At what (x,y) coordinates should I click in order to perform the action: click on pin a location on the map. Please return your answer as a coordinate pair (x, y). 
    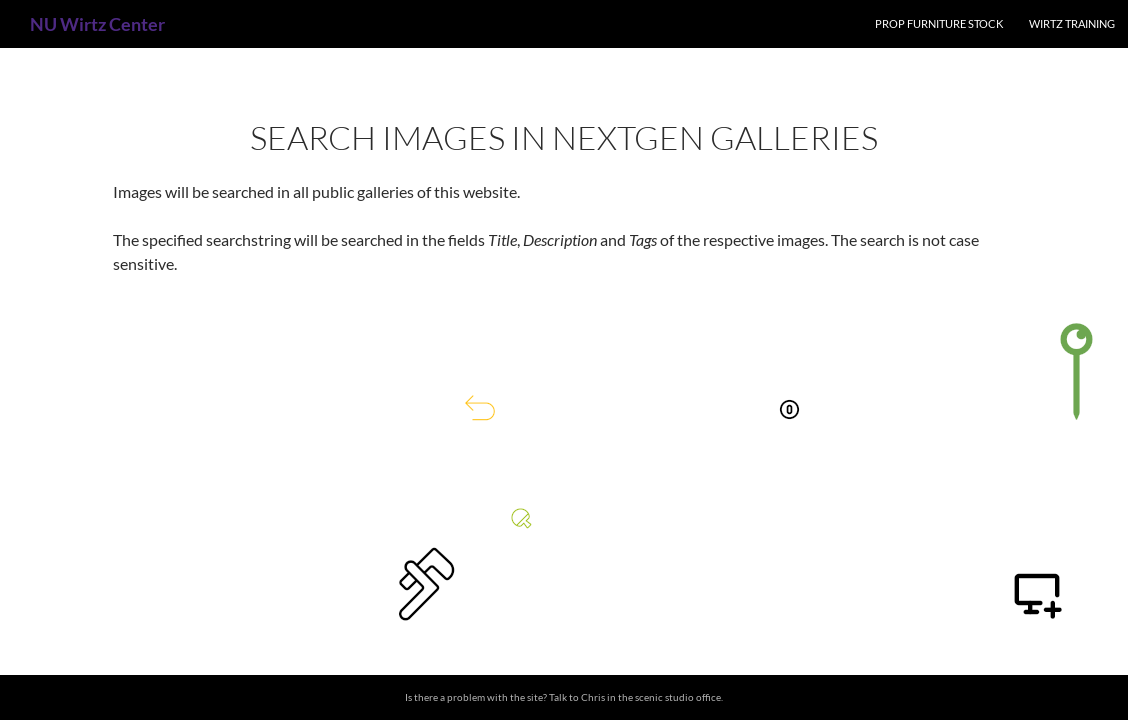
    Looking at the image, I should click on (1076, 371).